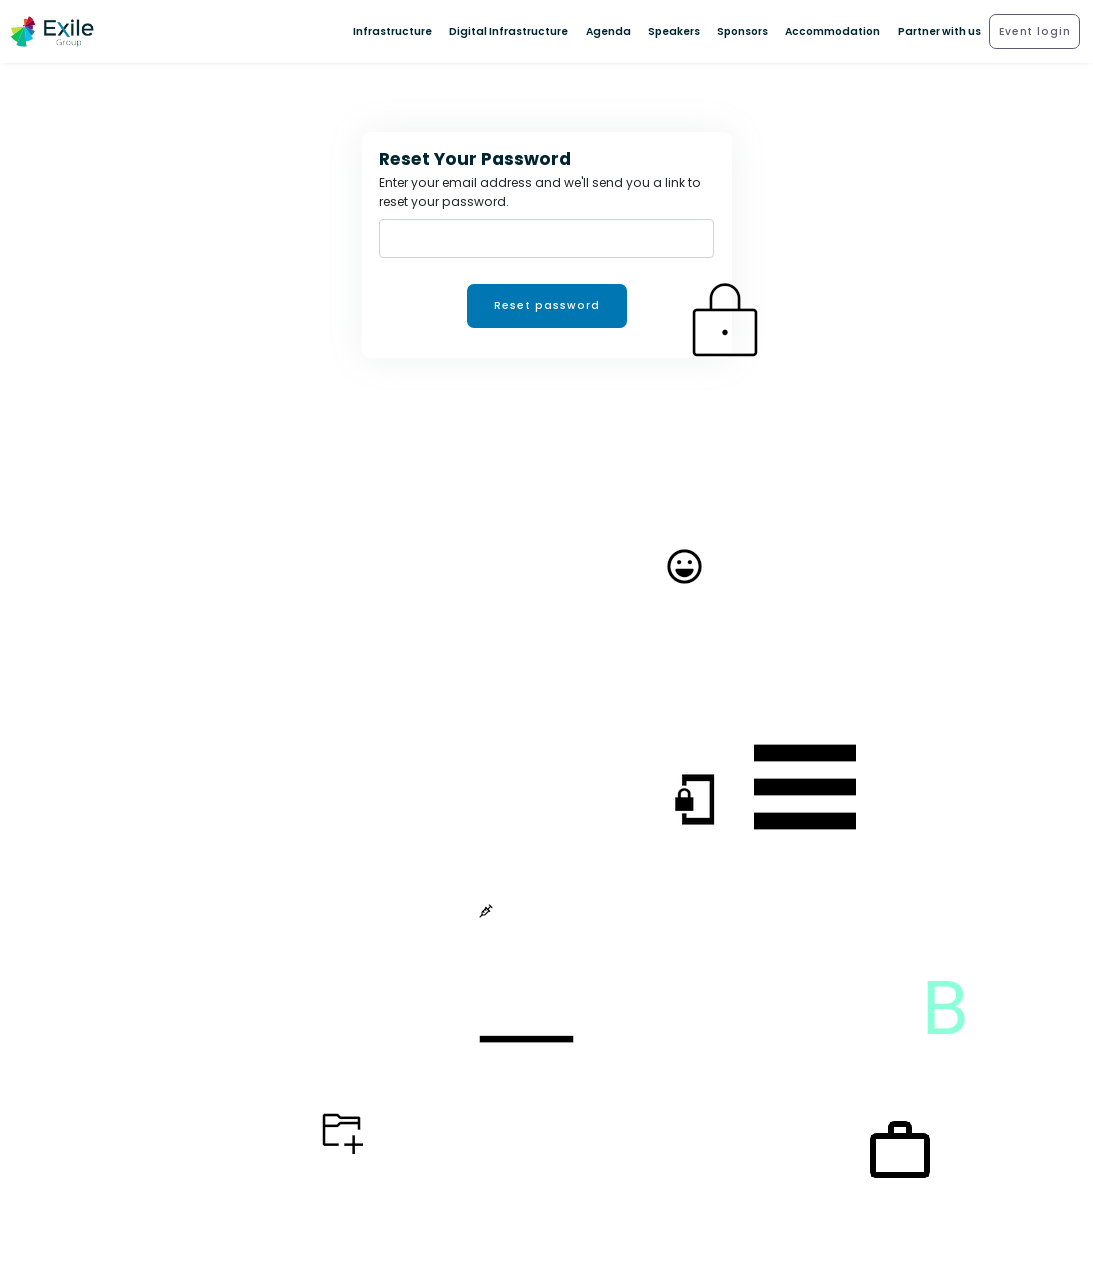 The width and height of the screenshot is (1093, 1270). Describe the element at coordinates (341, 1132) in the screenshot. I see `create a new folder` at that location.